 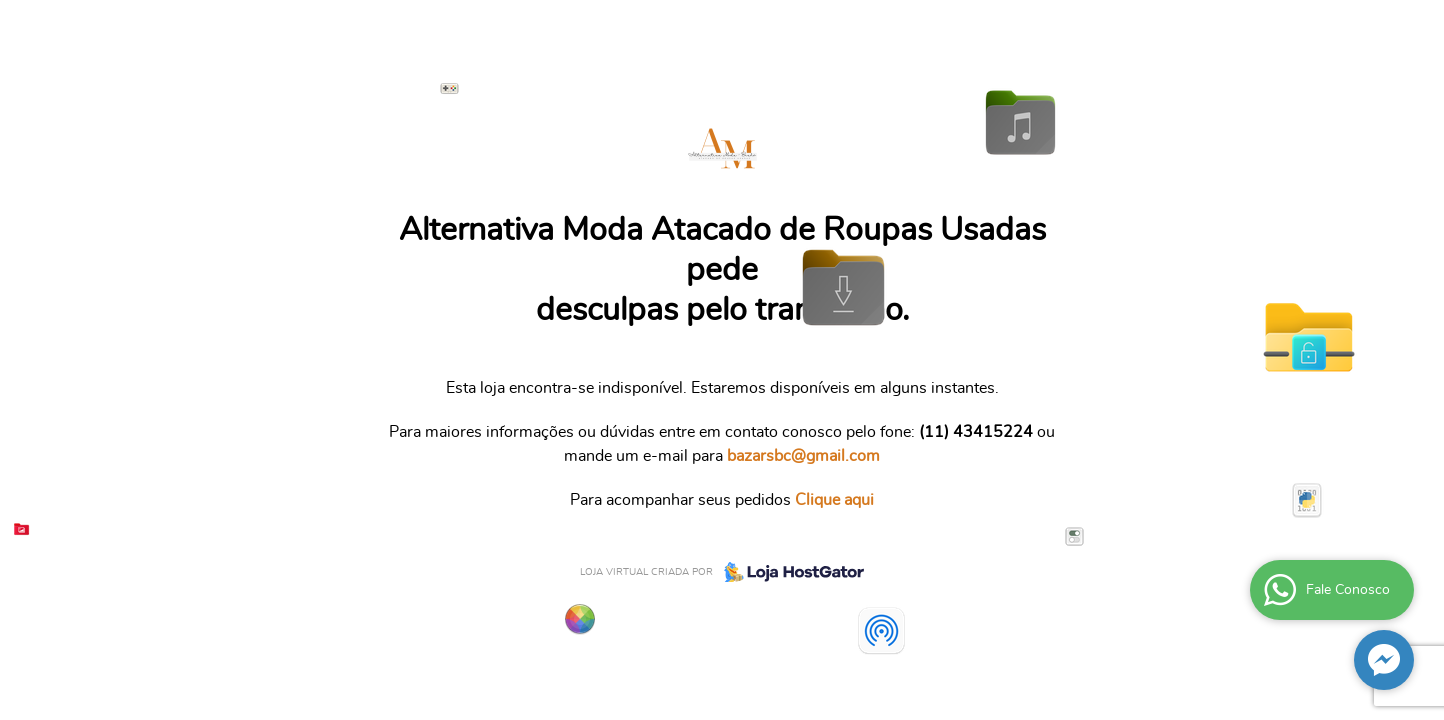 I want to click on python bytecode file (.pyc), so click(x=1307, y=500).